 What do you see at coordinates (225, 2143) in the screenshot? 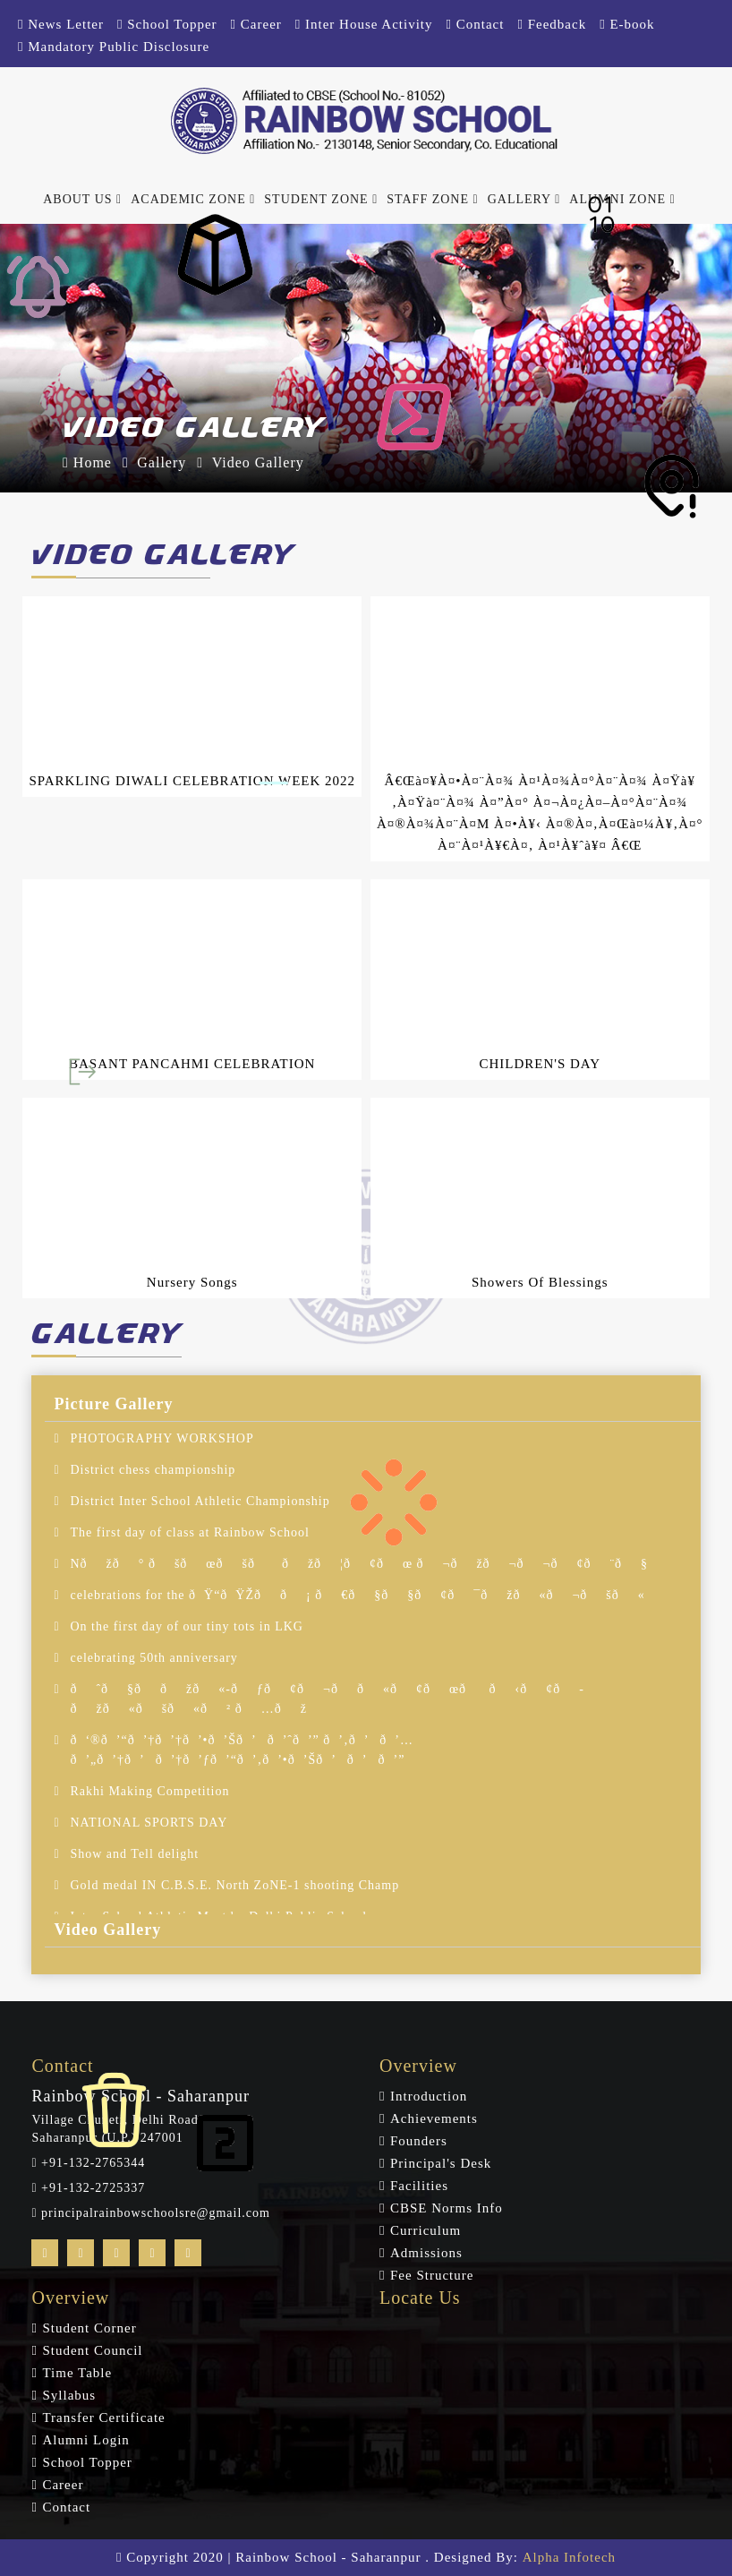
I see `indicates step two in a multi-step process` at bounding box center [225, 2143].